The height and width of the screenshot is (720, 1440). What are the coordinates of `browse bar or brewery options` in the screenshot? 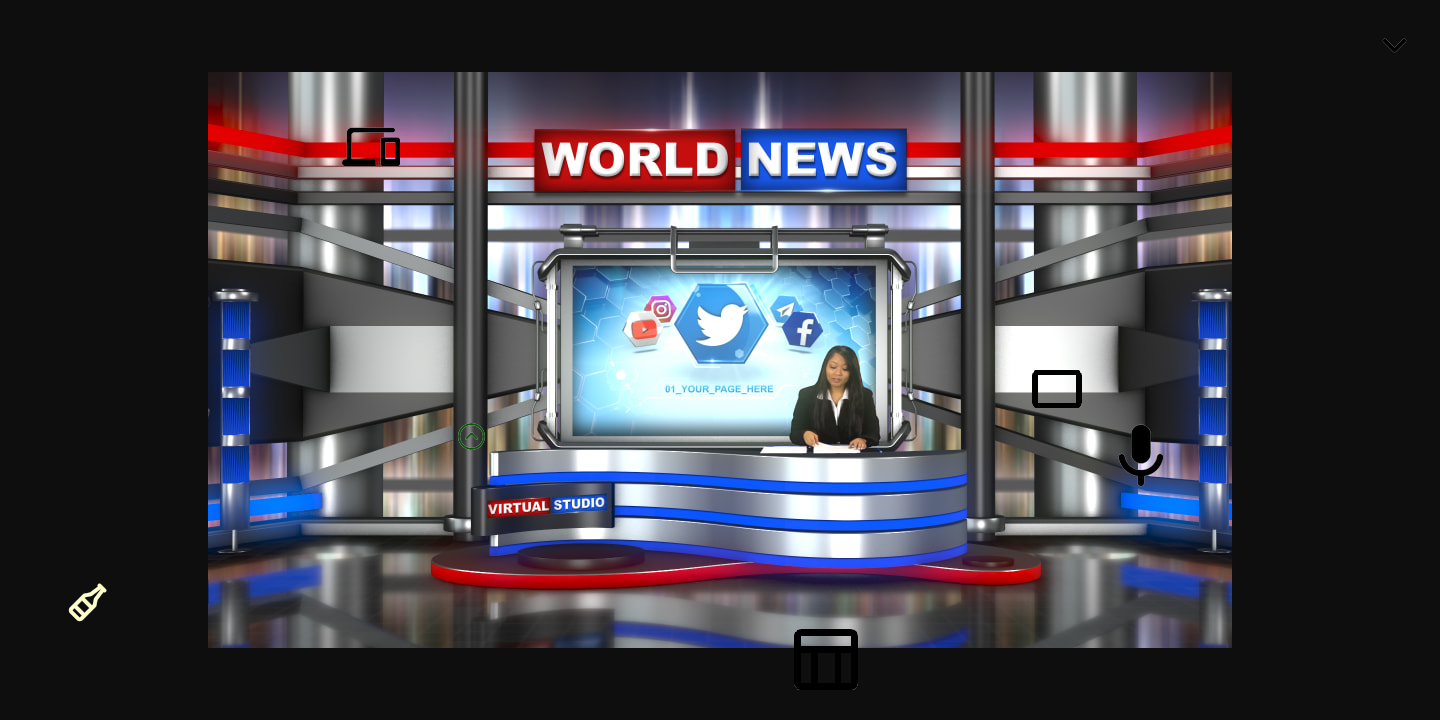 It's located at (87, 603).